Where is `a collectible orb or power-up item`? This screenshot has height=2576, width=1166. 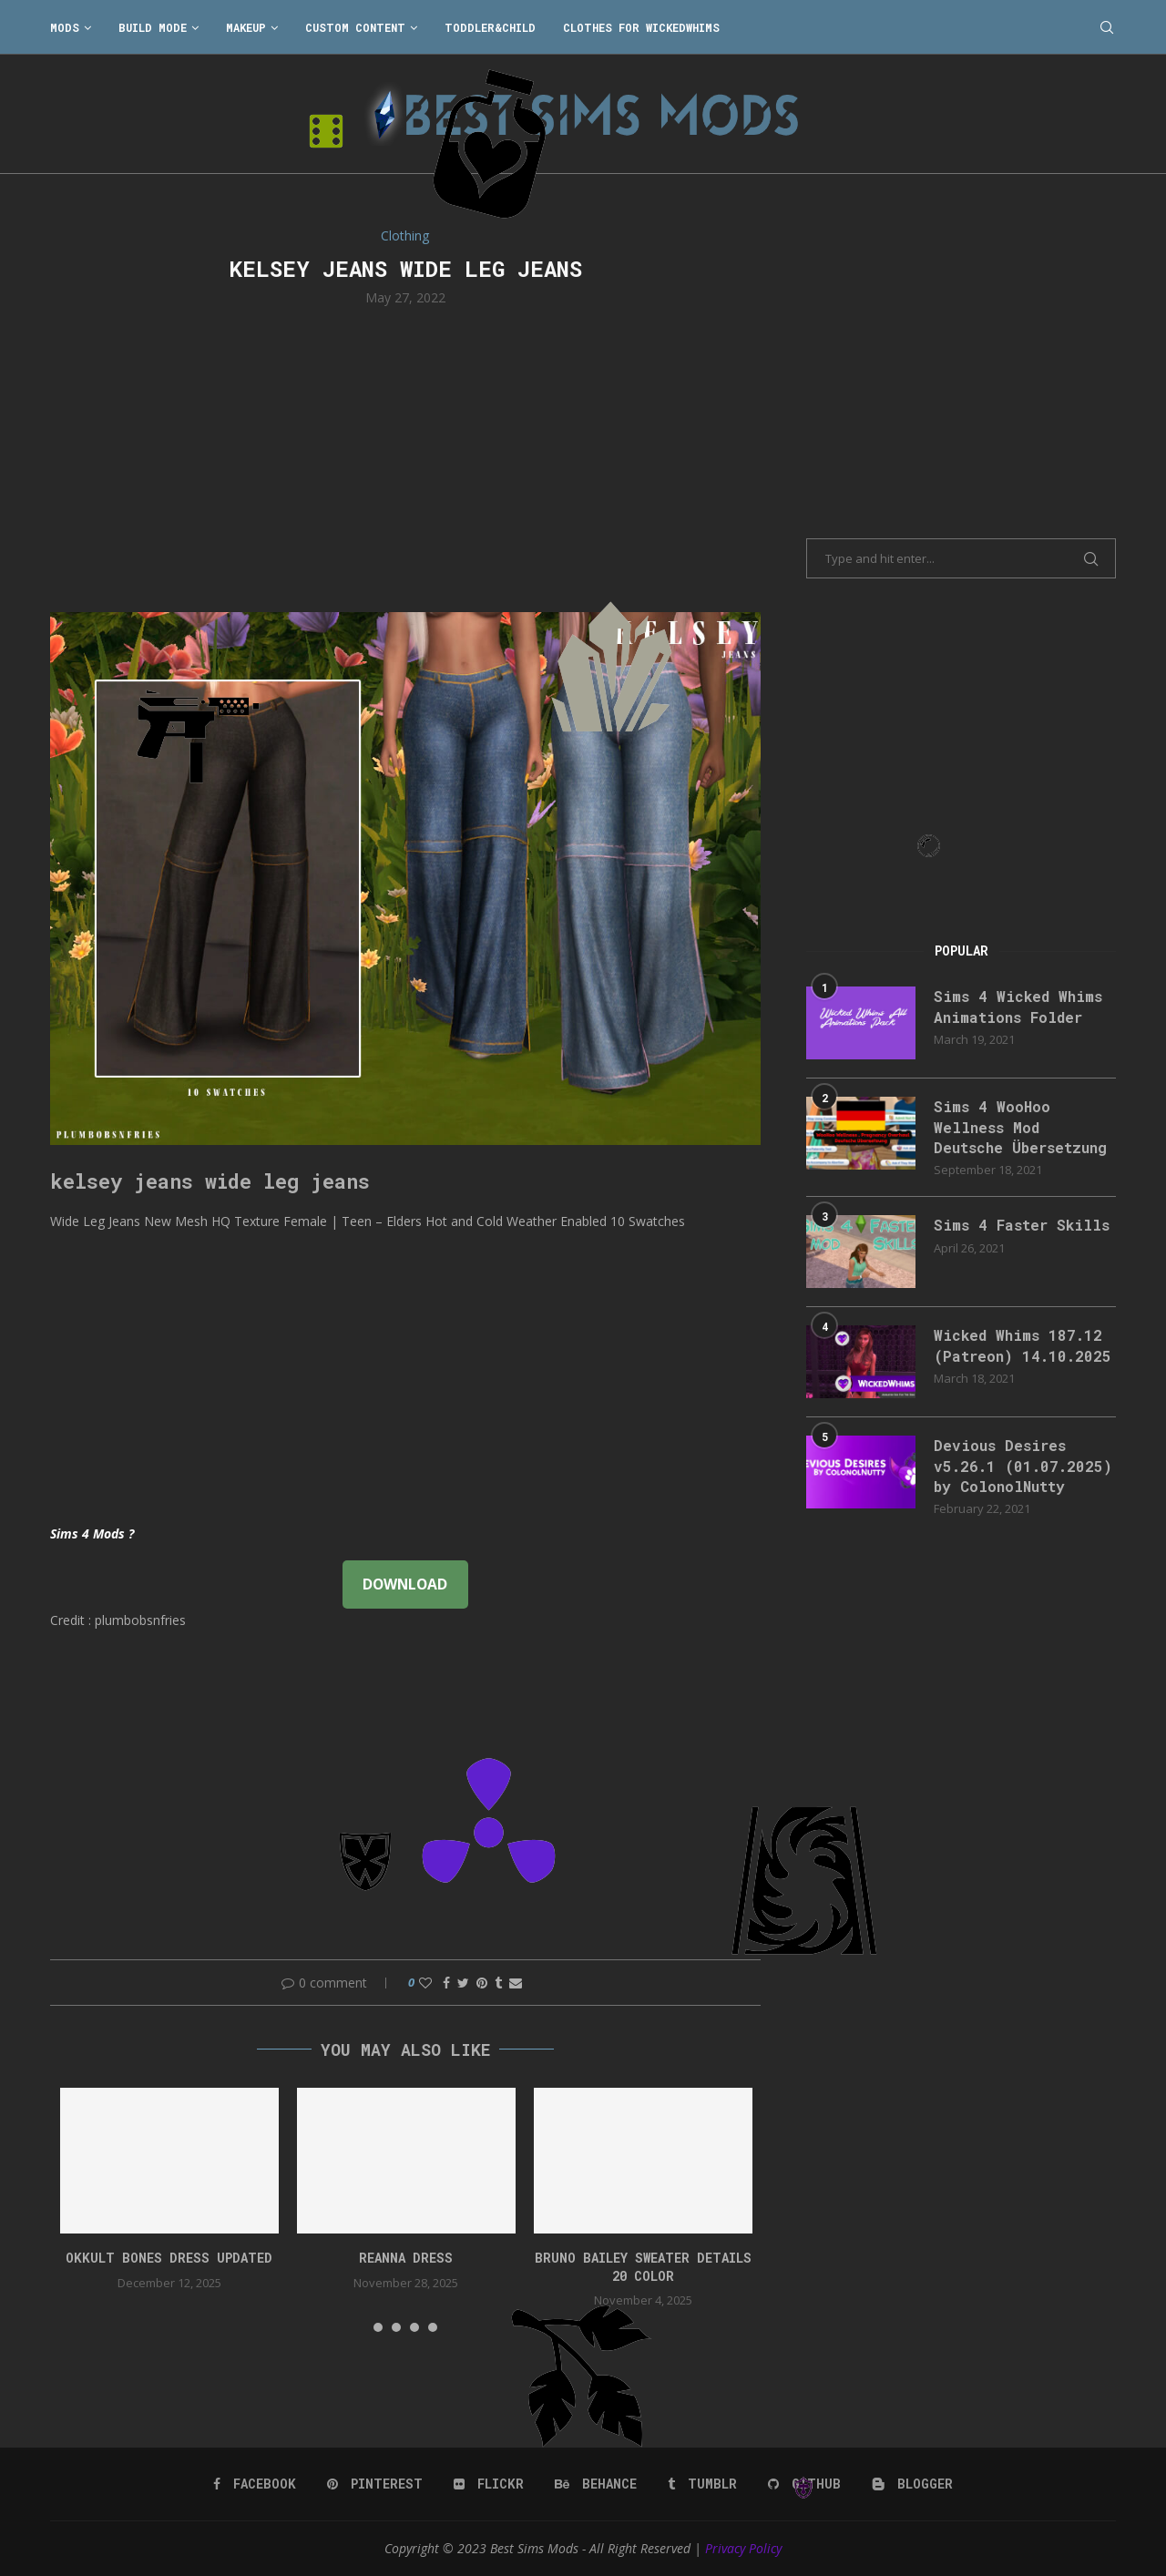
a collectible orb or power-up item is located at coordinates (928, 845).